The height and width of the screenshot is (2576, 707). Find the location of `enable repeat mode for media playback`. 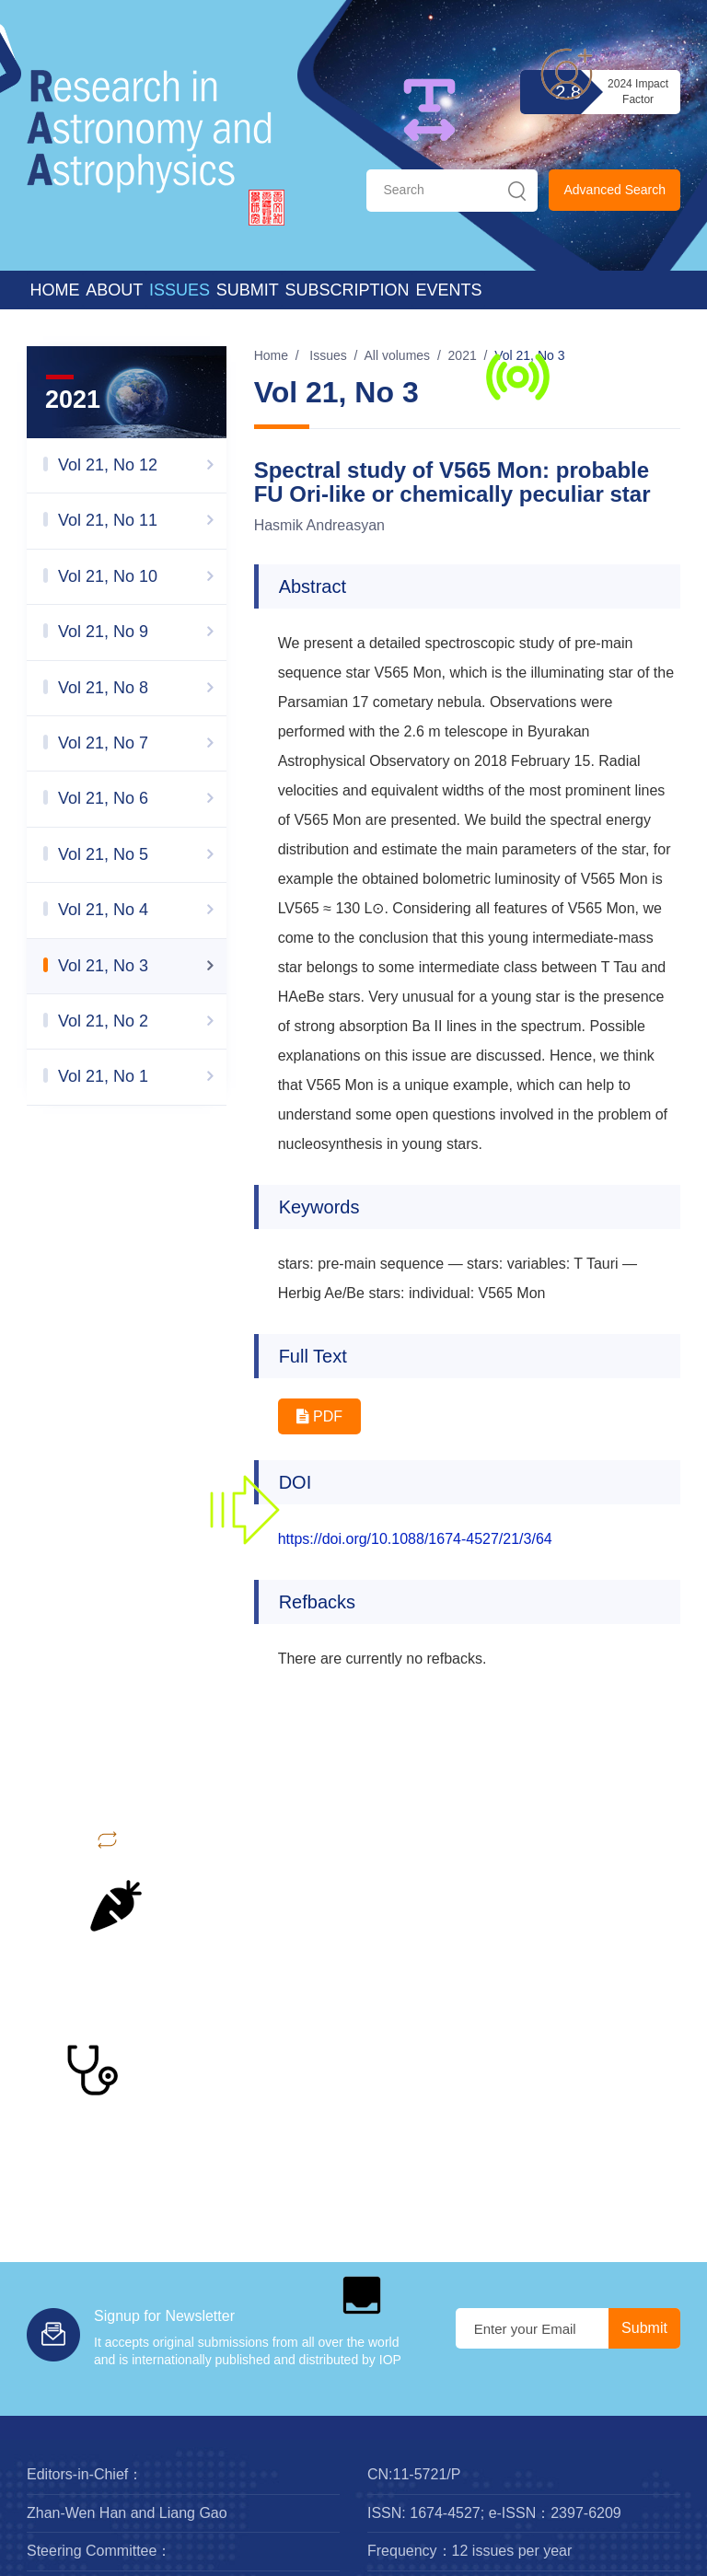

enable repeat mode for media playback is located at coordinates (107, 1839).